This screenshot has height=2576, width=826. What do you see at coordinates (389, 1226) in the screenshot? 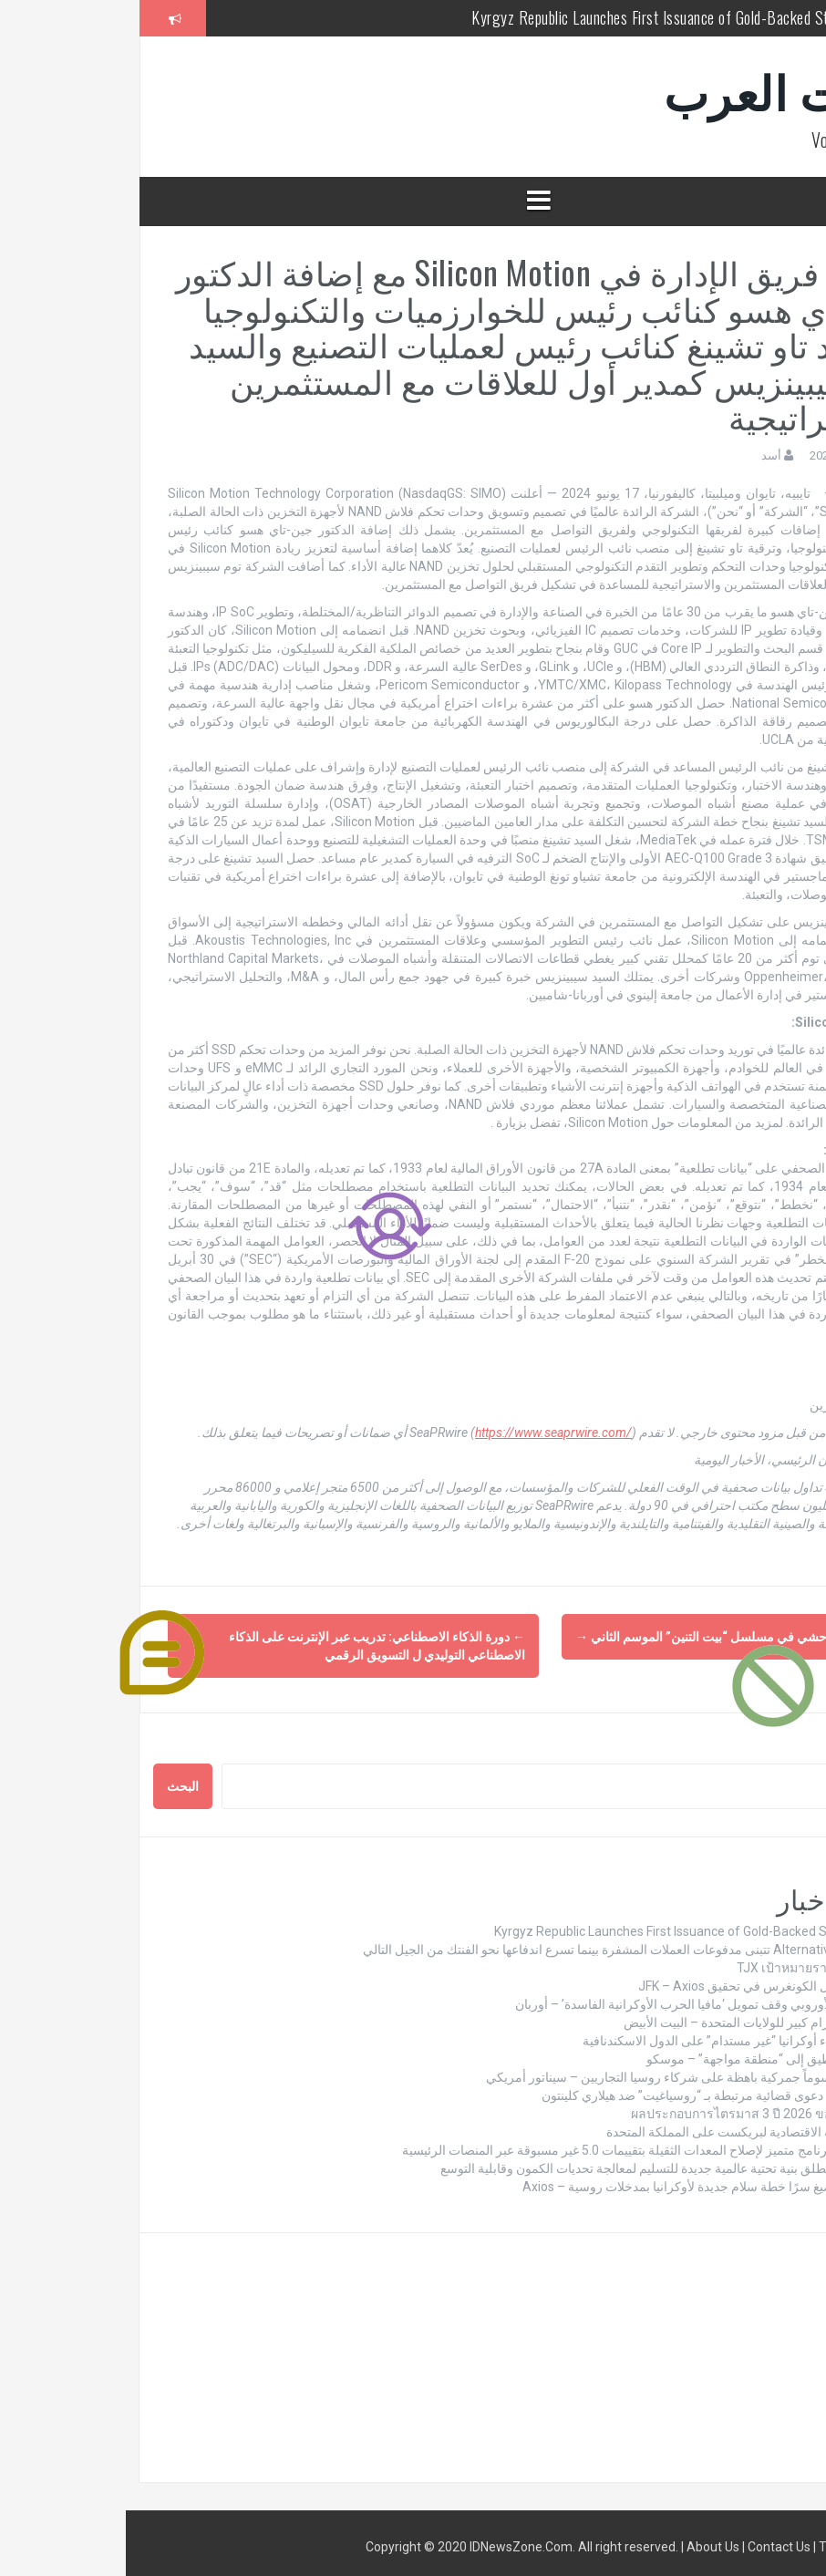
I see `switch between user accounts` at bounding box center [389, 1226].